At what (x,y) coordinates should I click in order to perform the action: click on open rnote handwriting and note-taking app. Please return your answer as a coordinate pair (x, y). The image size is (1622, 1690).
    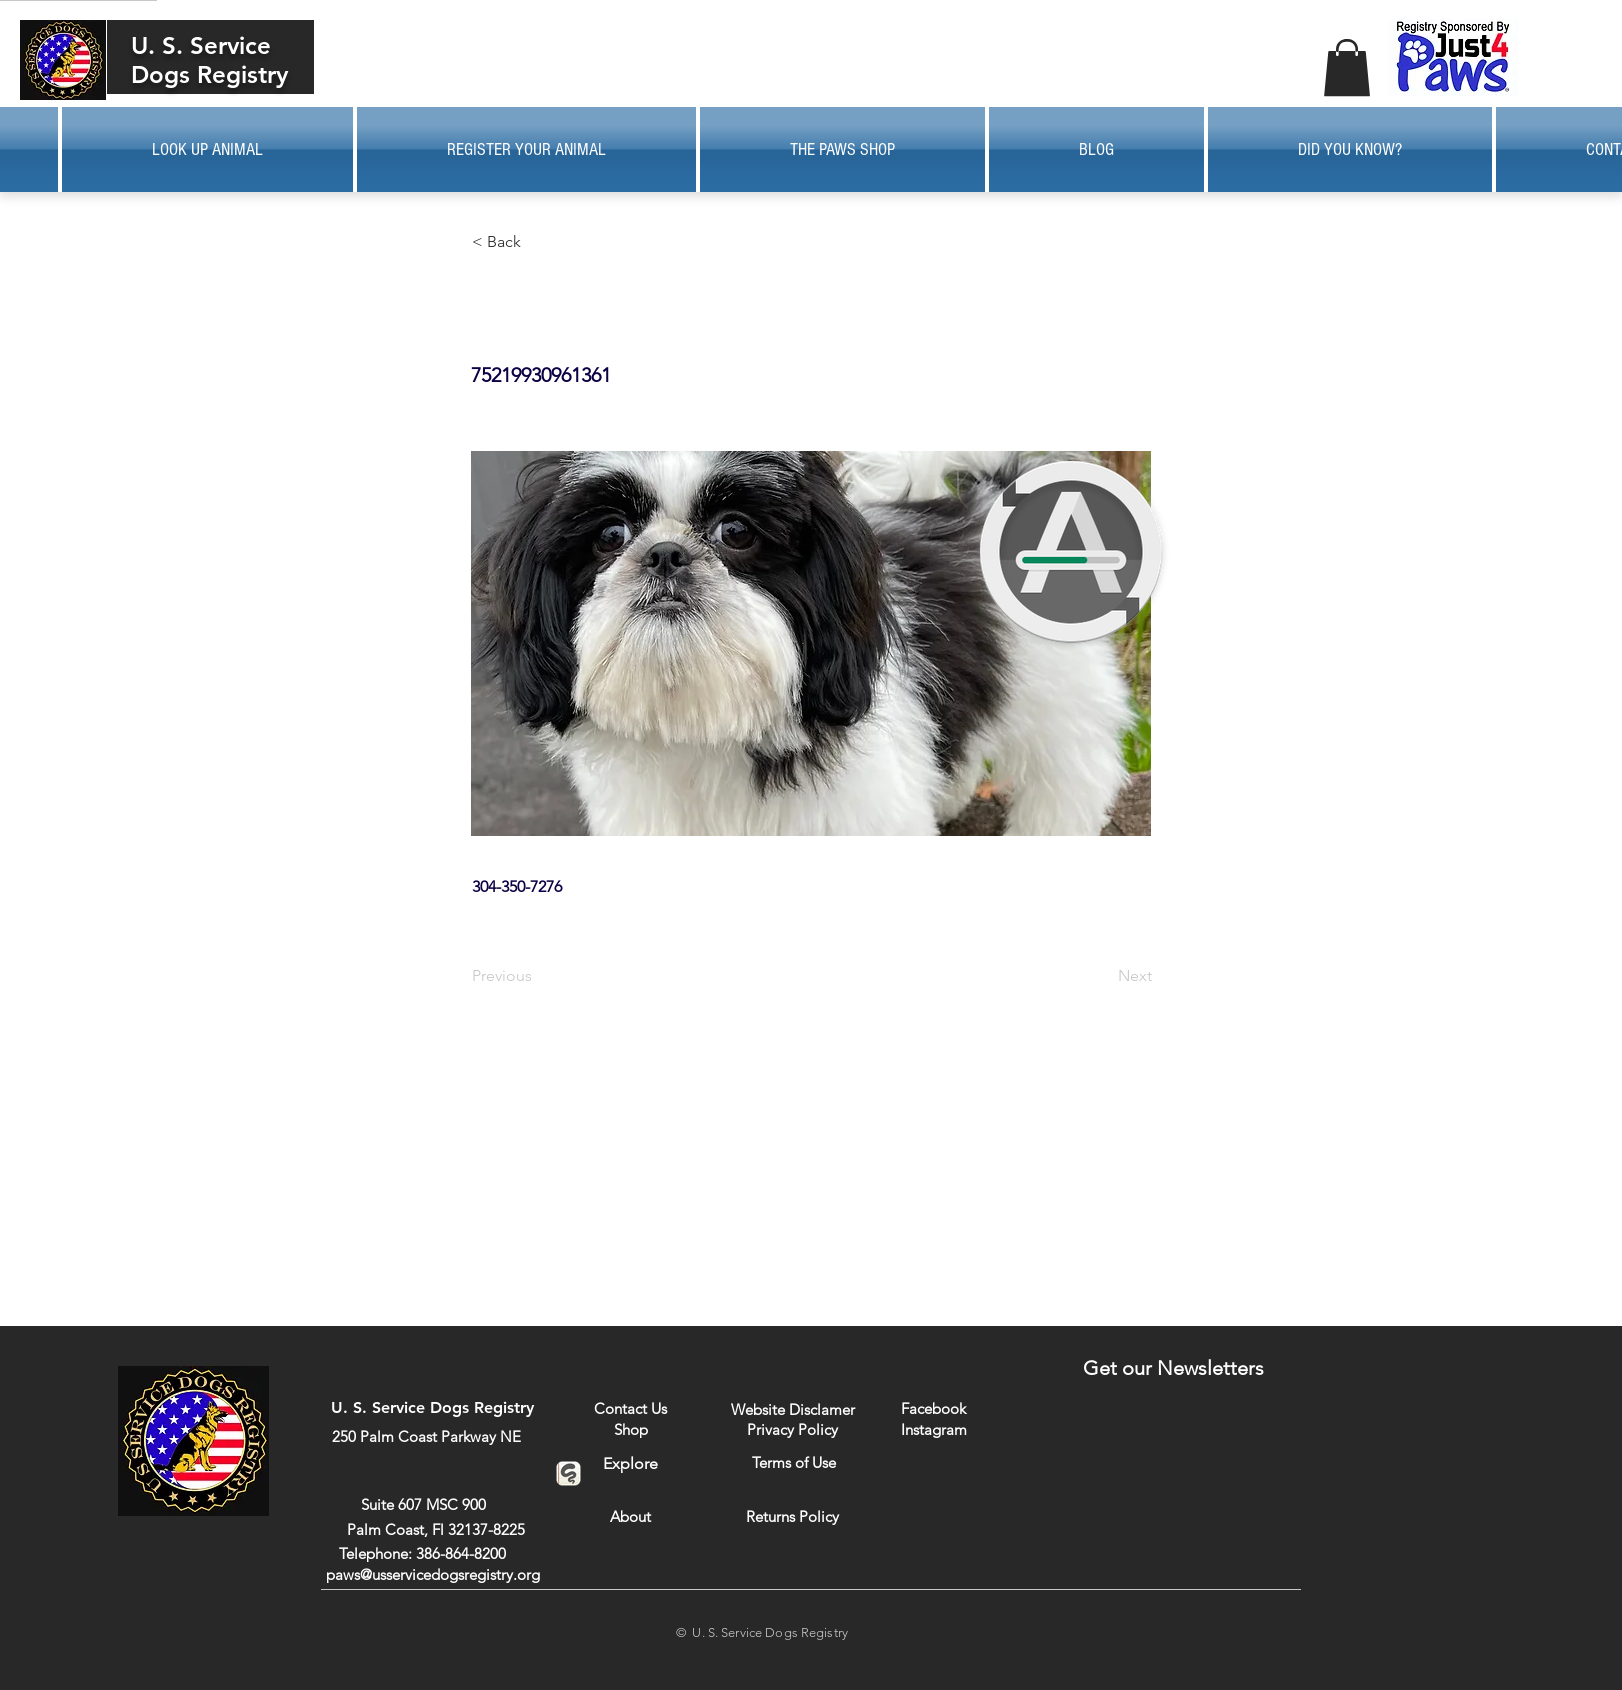
    Looking at the image, I should click on (568, 1473).